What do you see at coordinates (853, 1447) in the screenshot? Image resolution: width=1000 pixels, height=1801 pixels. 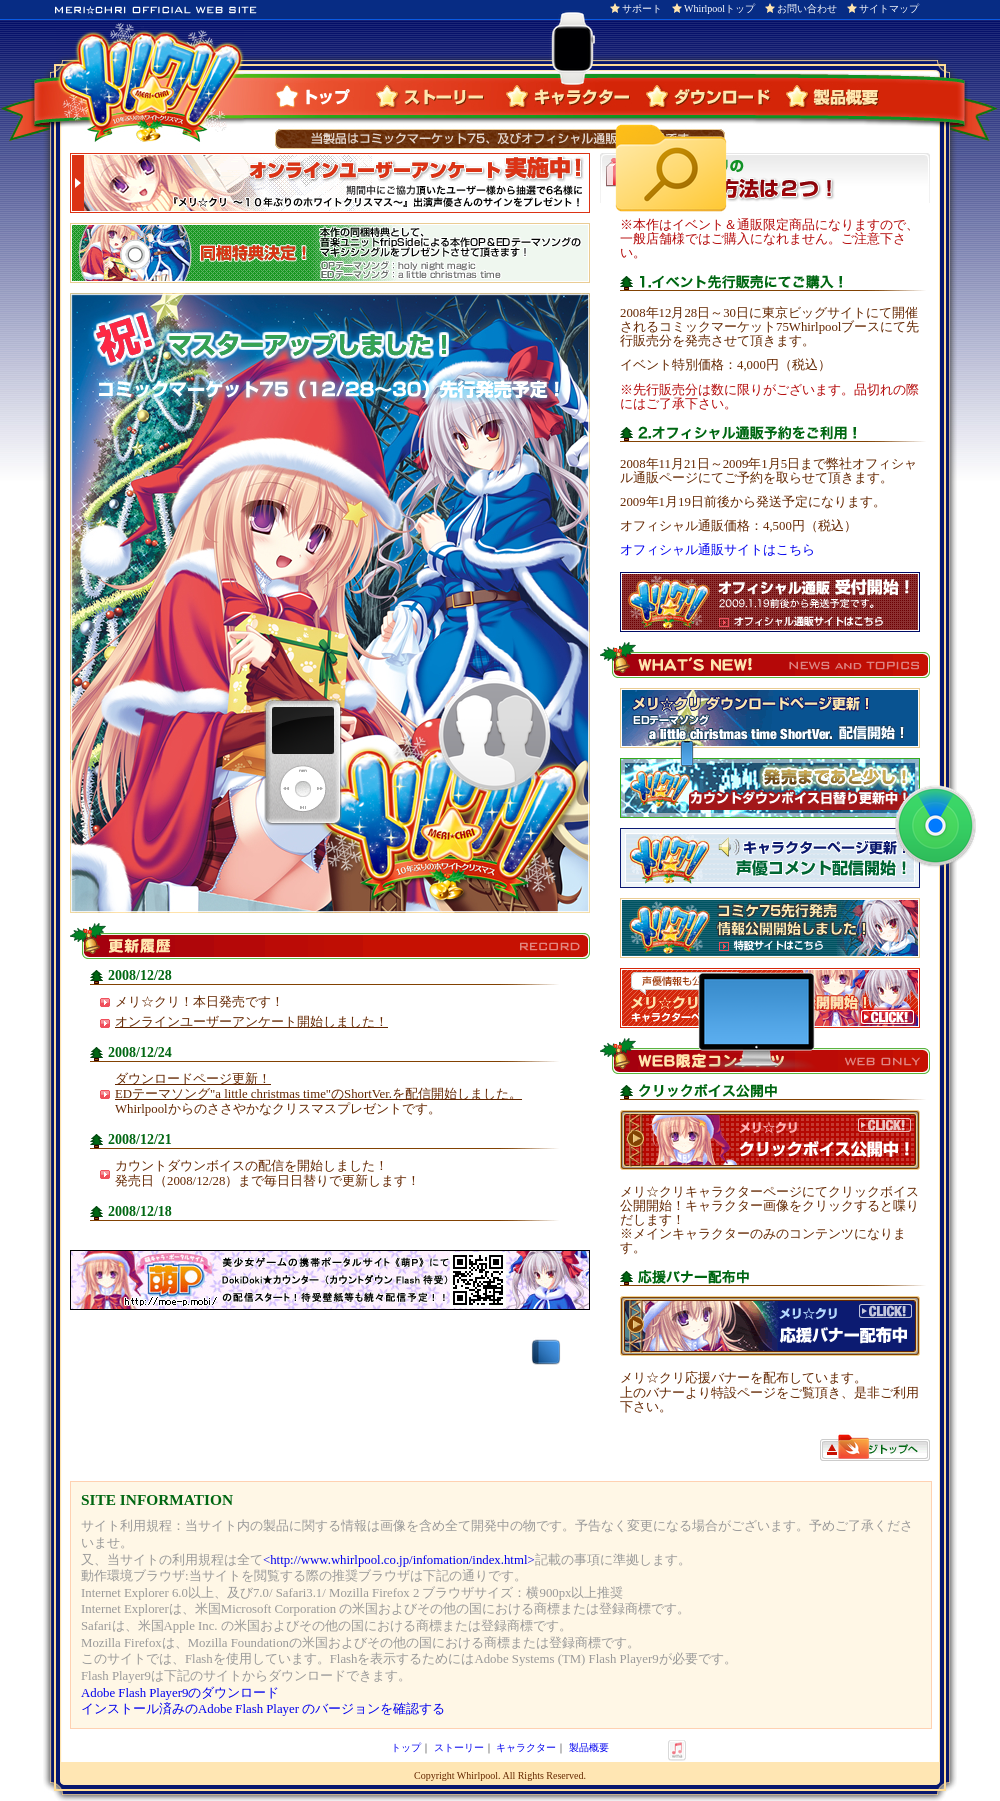 I see `folder containing swift programming projects` at bounding box center [853, 1447].